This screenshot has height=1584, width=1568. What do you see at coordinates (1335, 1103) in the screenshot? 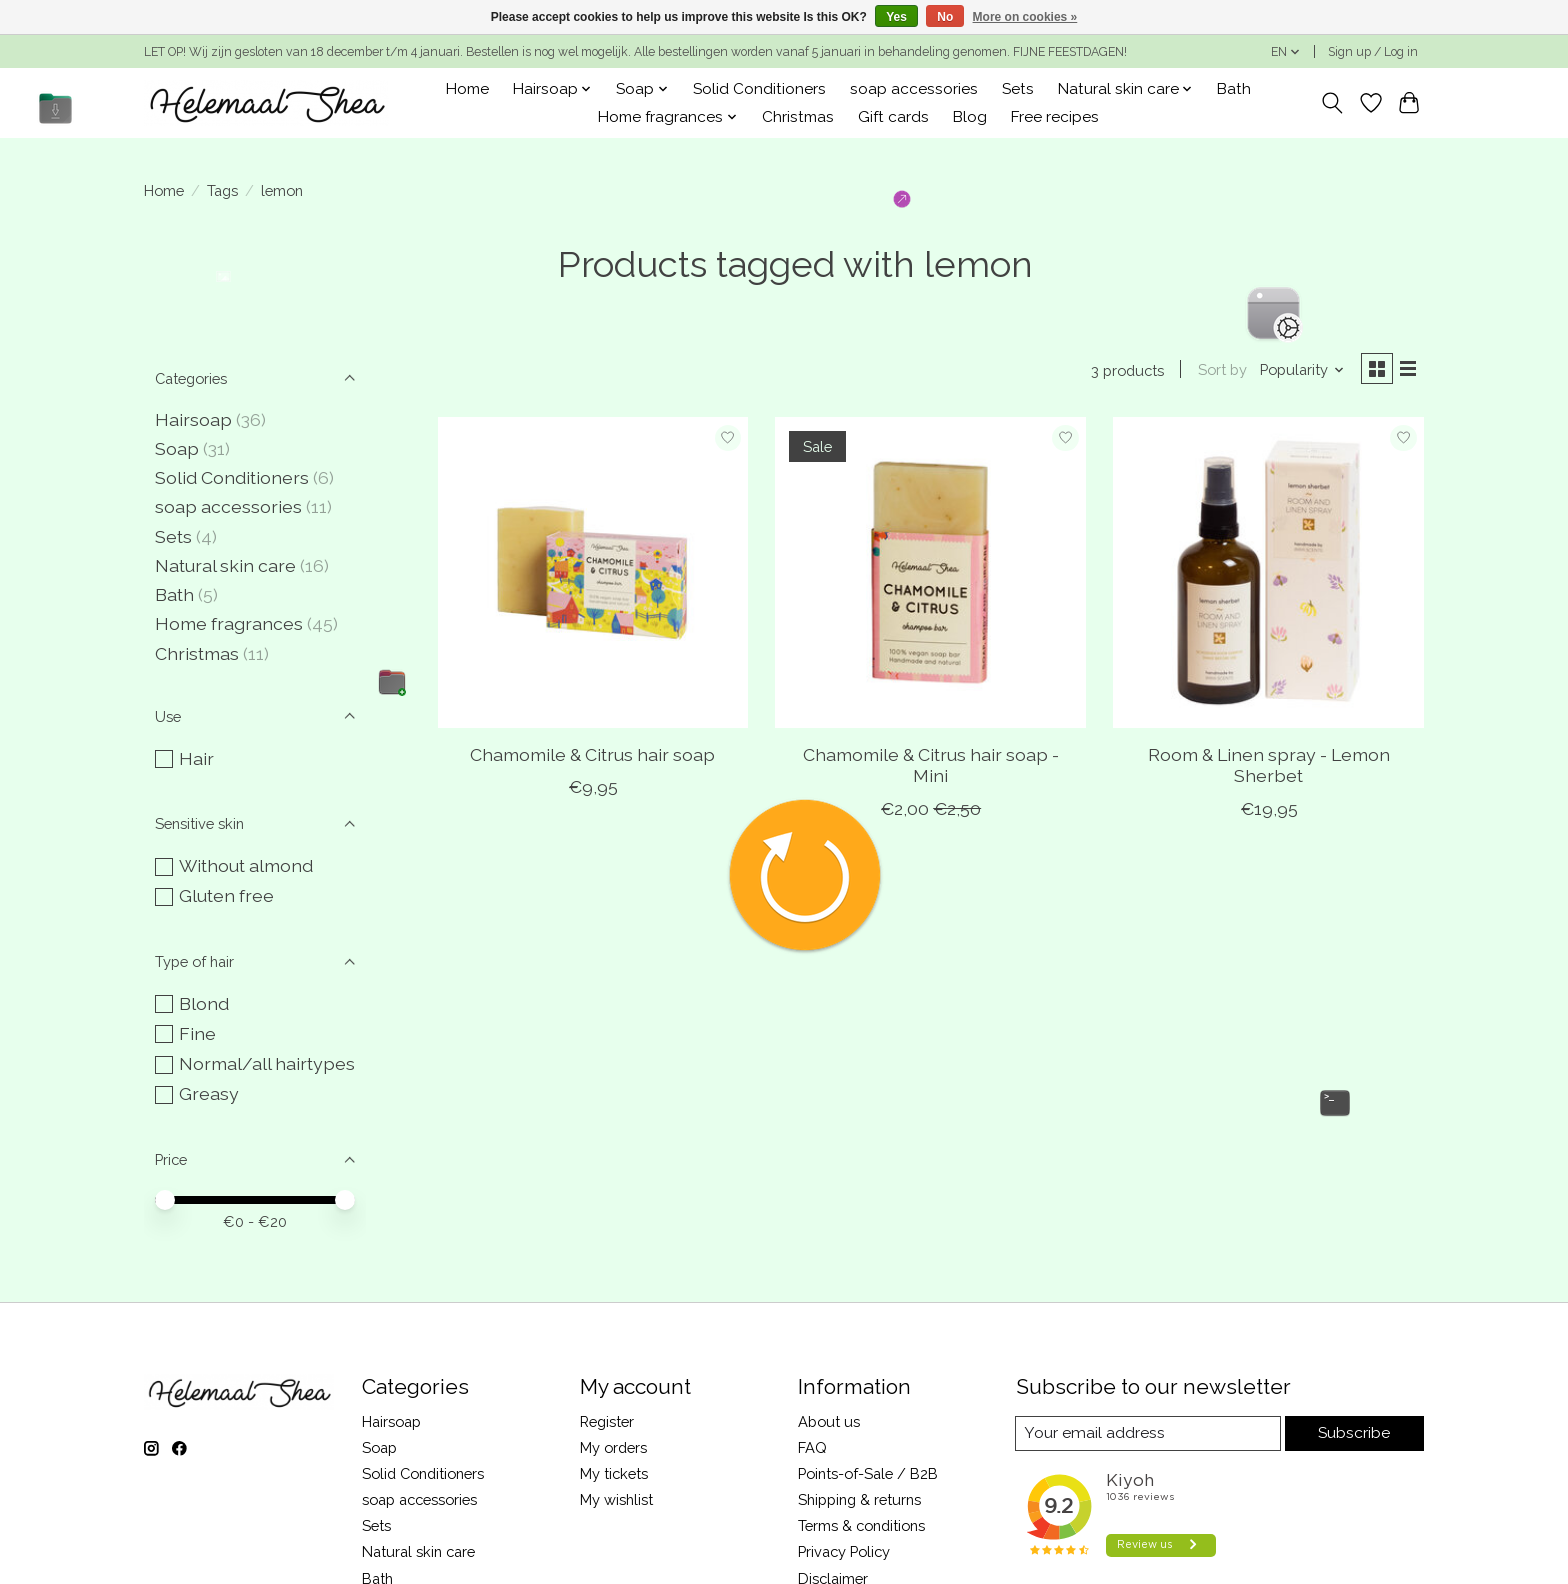
I see `open the terminal application` at bounding box center [1335, 1103].